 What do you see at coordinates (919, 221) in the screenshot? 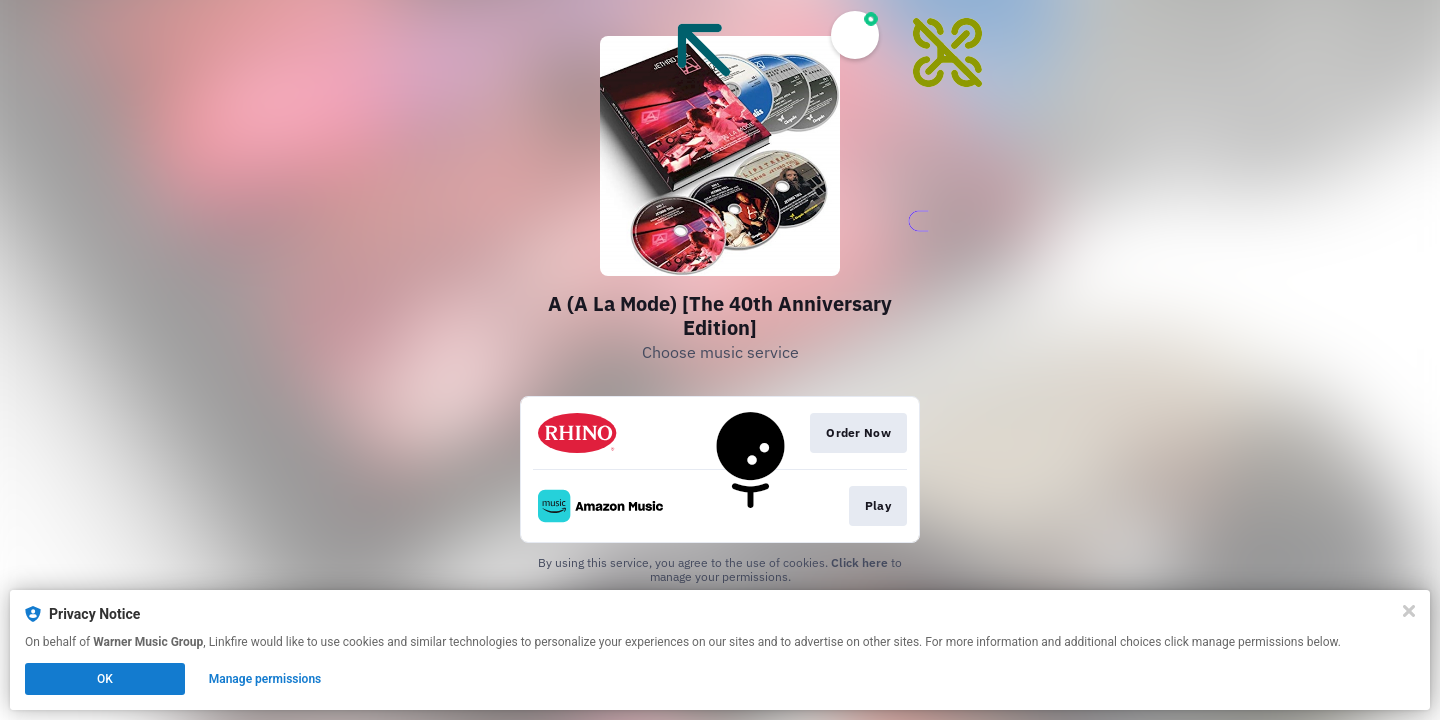
I see `indicates a proper subset relationship in mathematical notation` at bounding box center [919, 221].